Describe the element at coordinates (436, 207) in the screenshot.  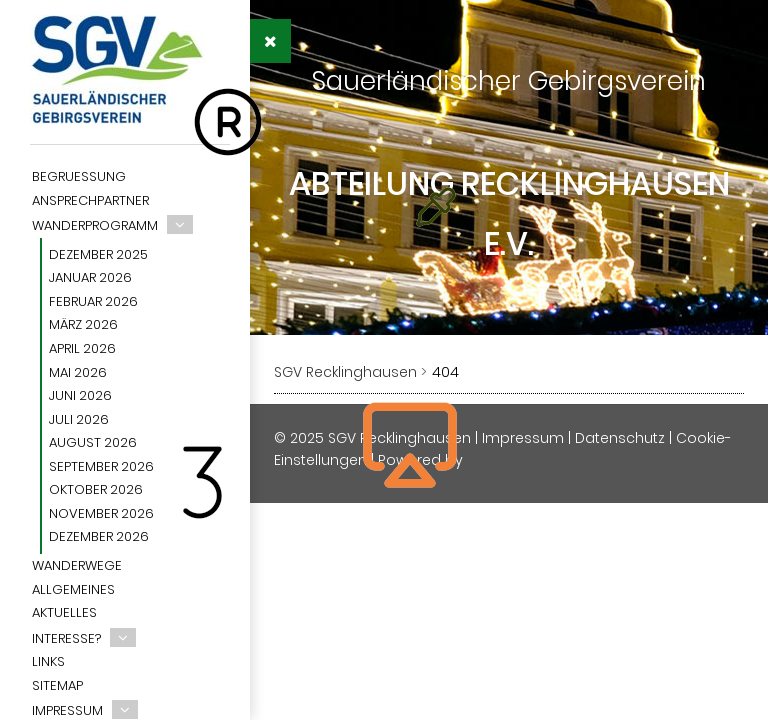
I see `pick a color from the canvas` at that location.